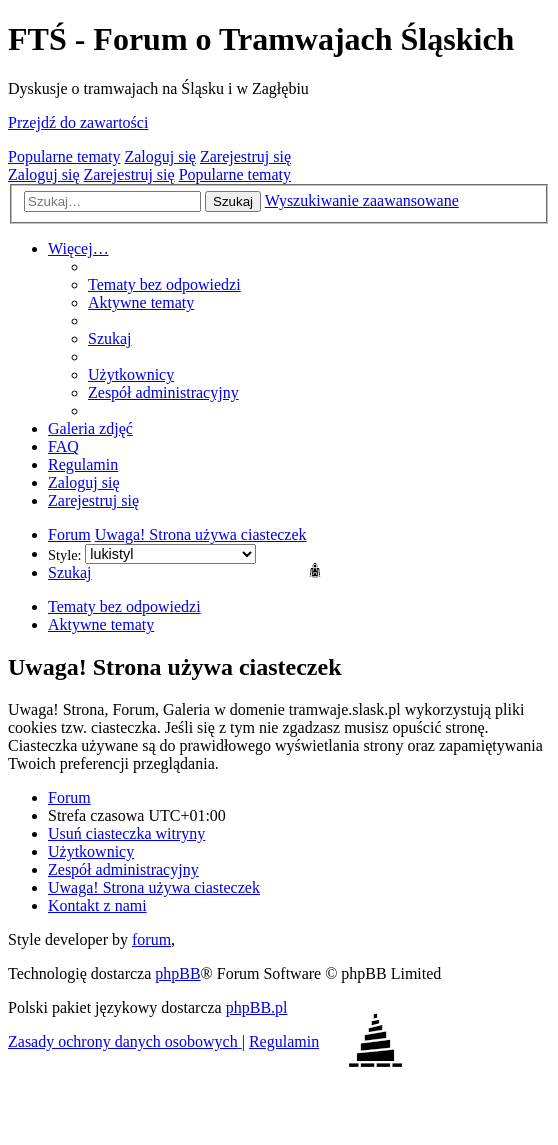 Image resolution: width=558 pixels, height=1145 pixels. What do you see at coordinates (315, 570) in the screenshot?
I see `browse hoodies or casual apparel` at bounding box center [315, 570].